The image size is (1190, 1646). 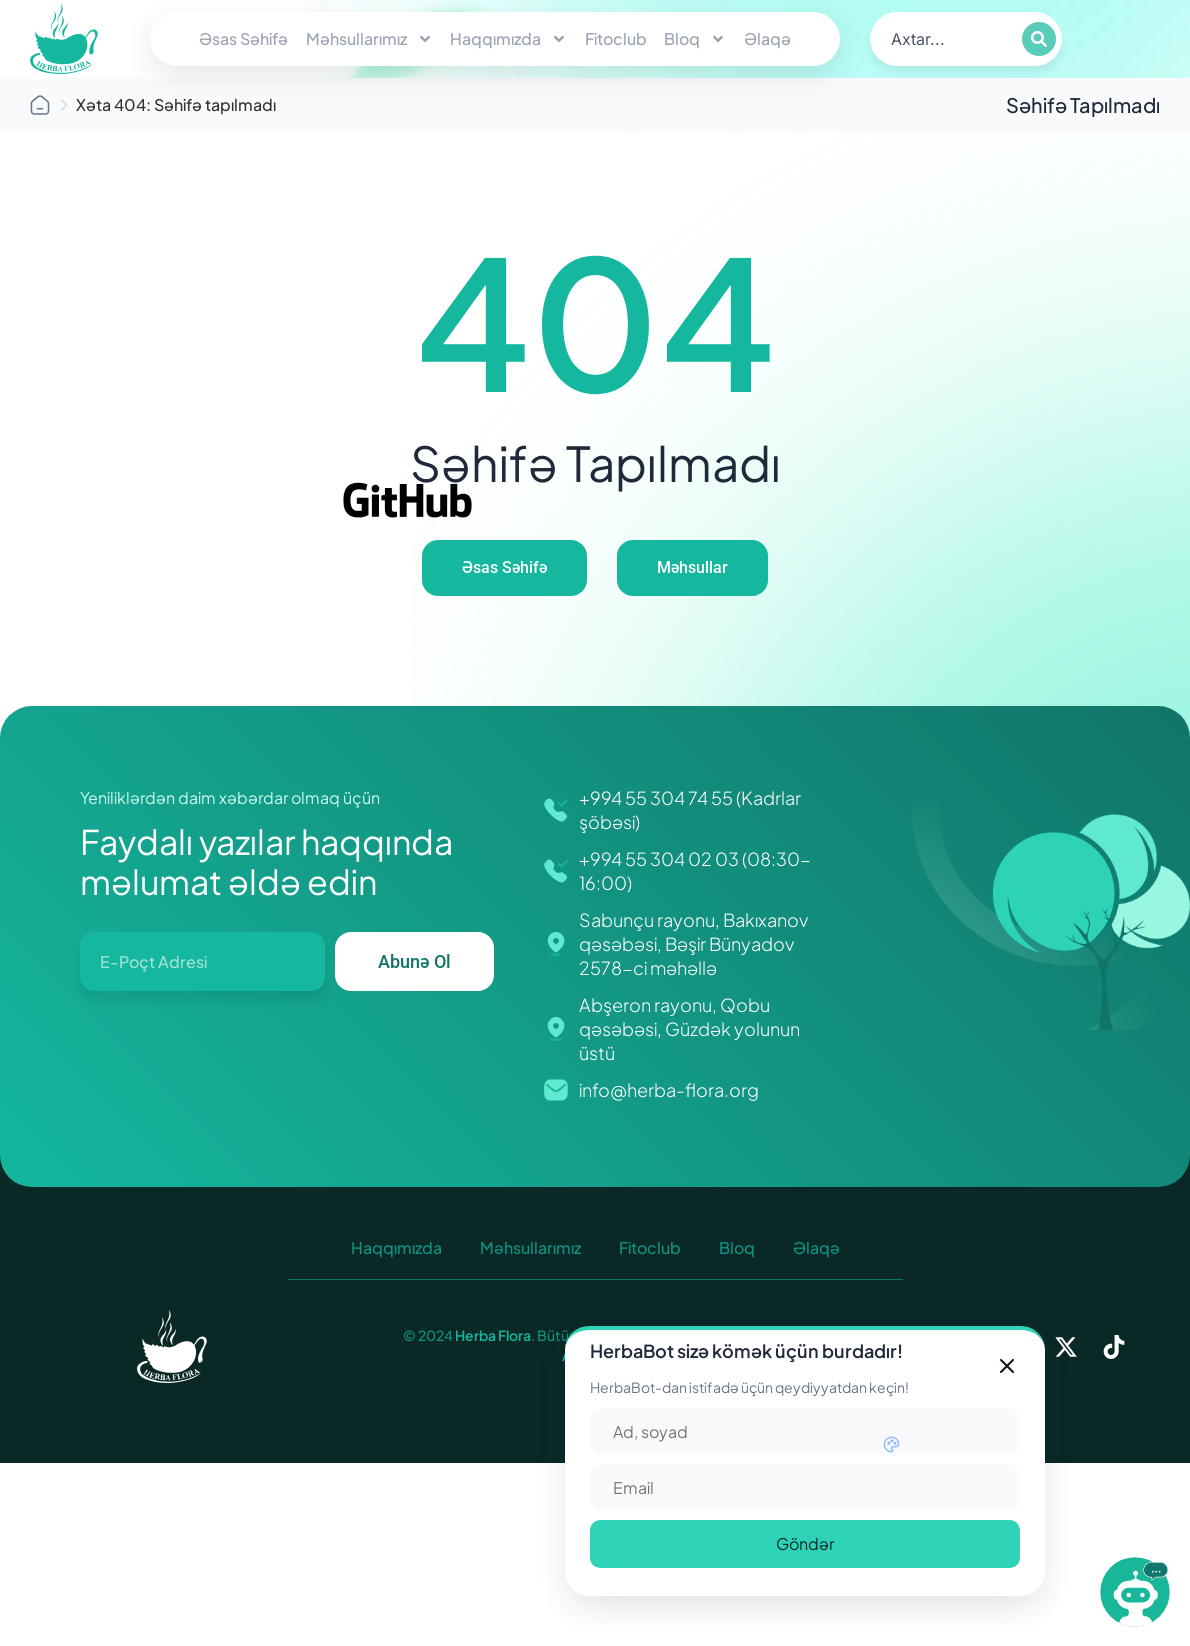 What do you see at coordinates (891, 1444) in the screenshot?
I see `customize theme or color settings` at bounding box center [891, 1444].